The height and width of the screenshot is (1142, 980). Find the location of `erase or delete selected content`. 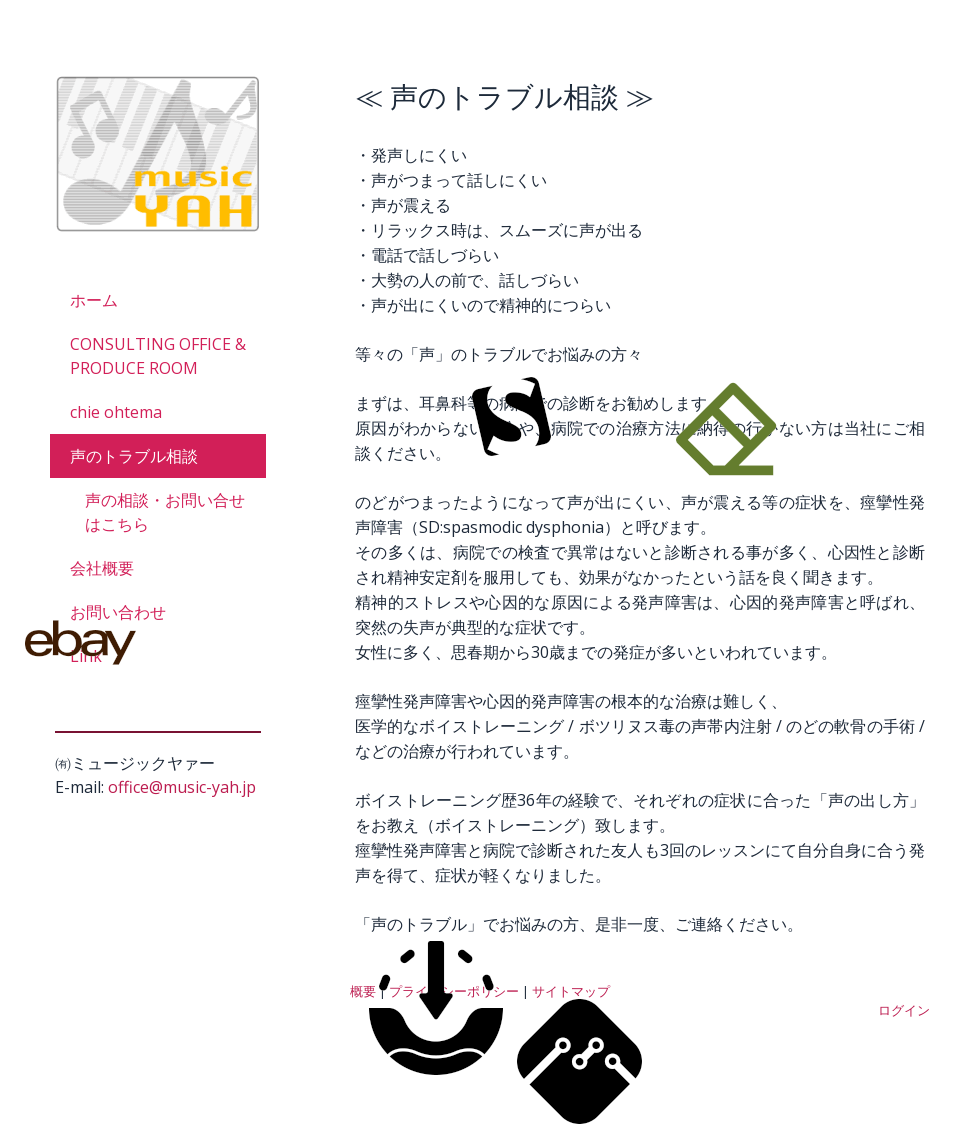

erase or delete selected content is located at coordinates (729, 431).